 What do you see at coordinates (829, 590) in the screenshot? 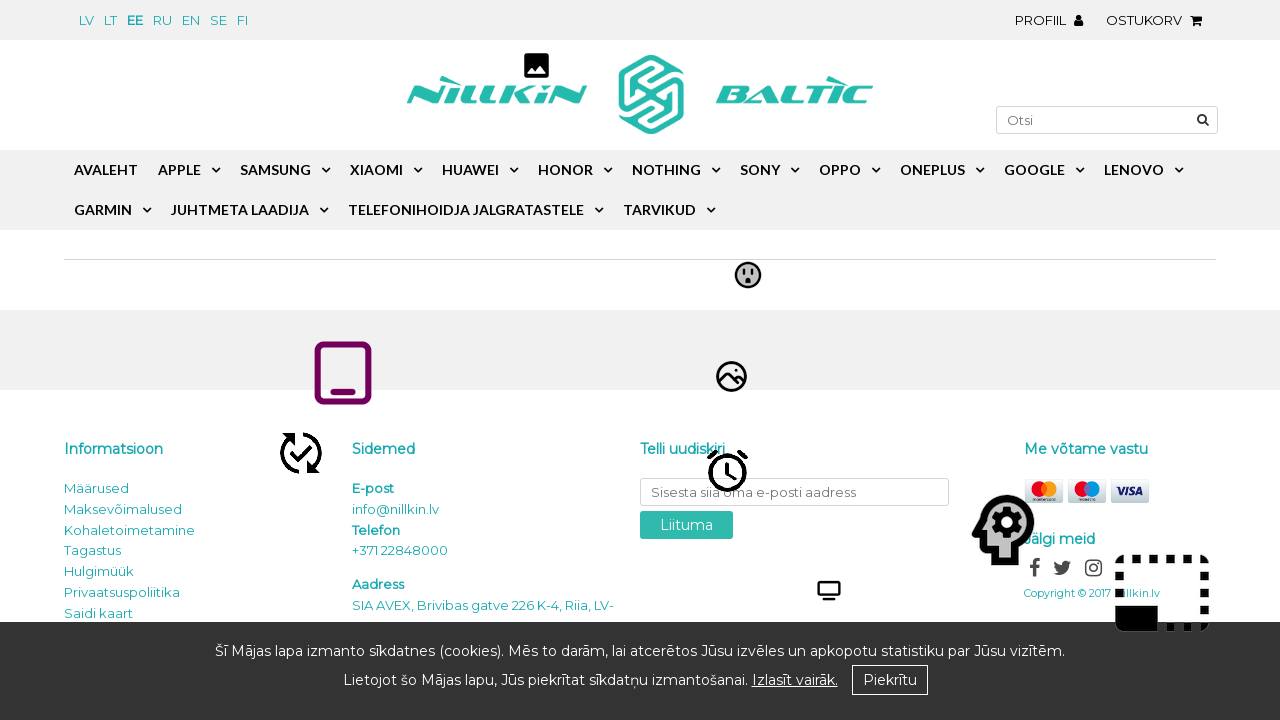
I see `access TV or video streaming` at bounding box center [829, 590].